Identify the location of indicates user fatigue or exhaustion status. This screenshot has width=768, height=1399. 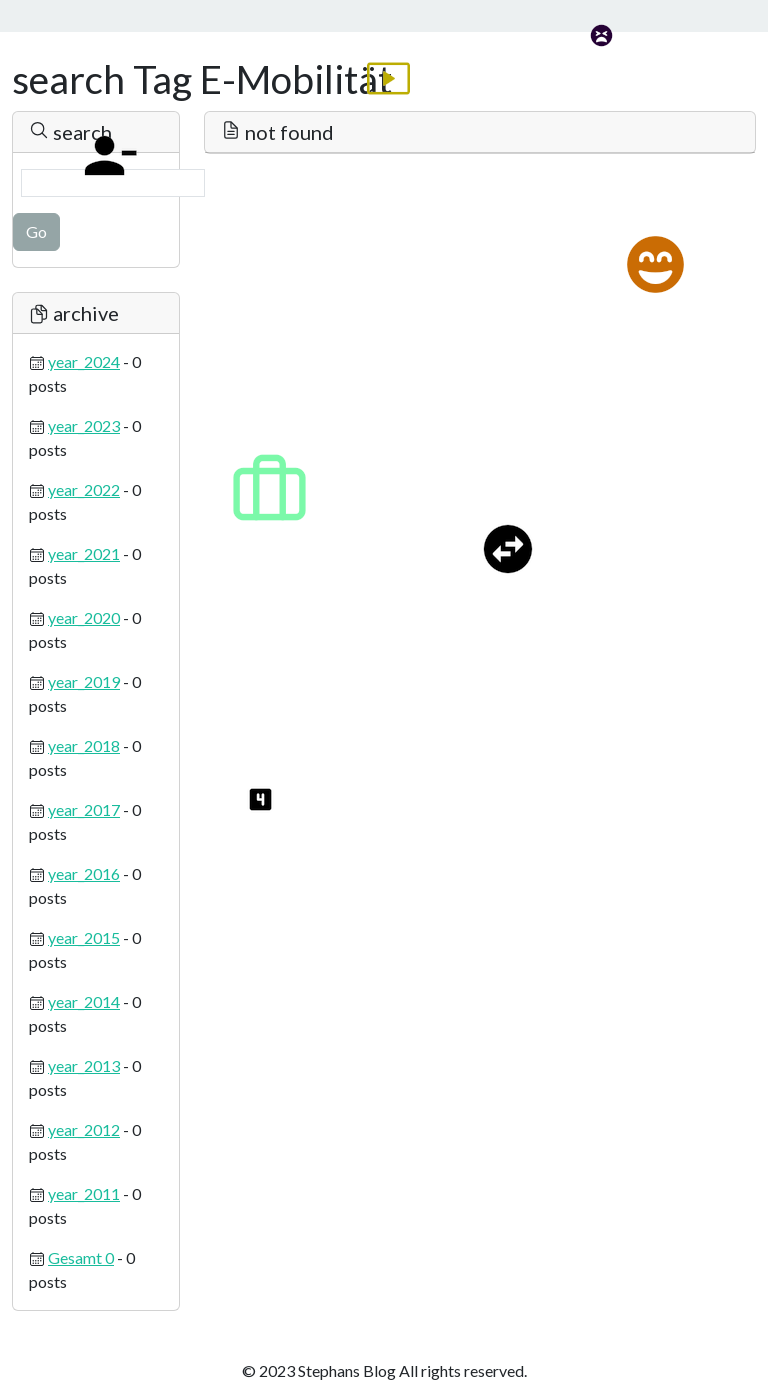
(601, 35).